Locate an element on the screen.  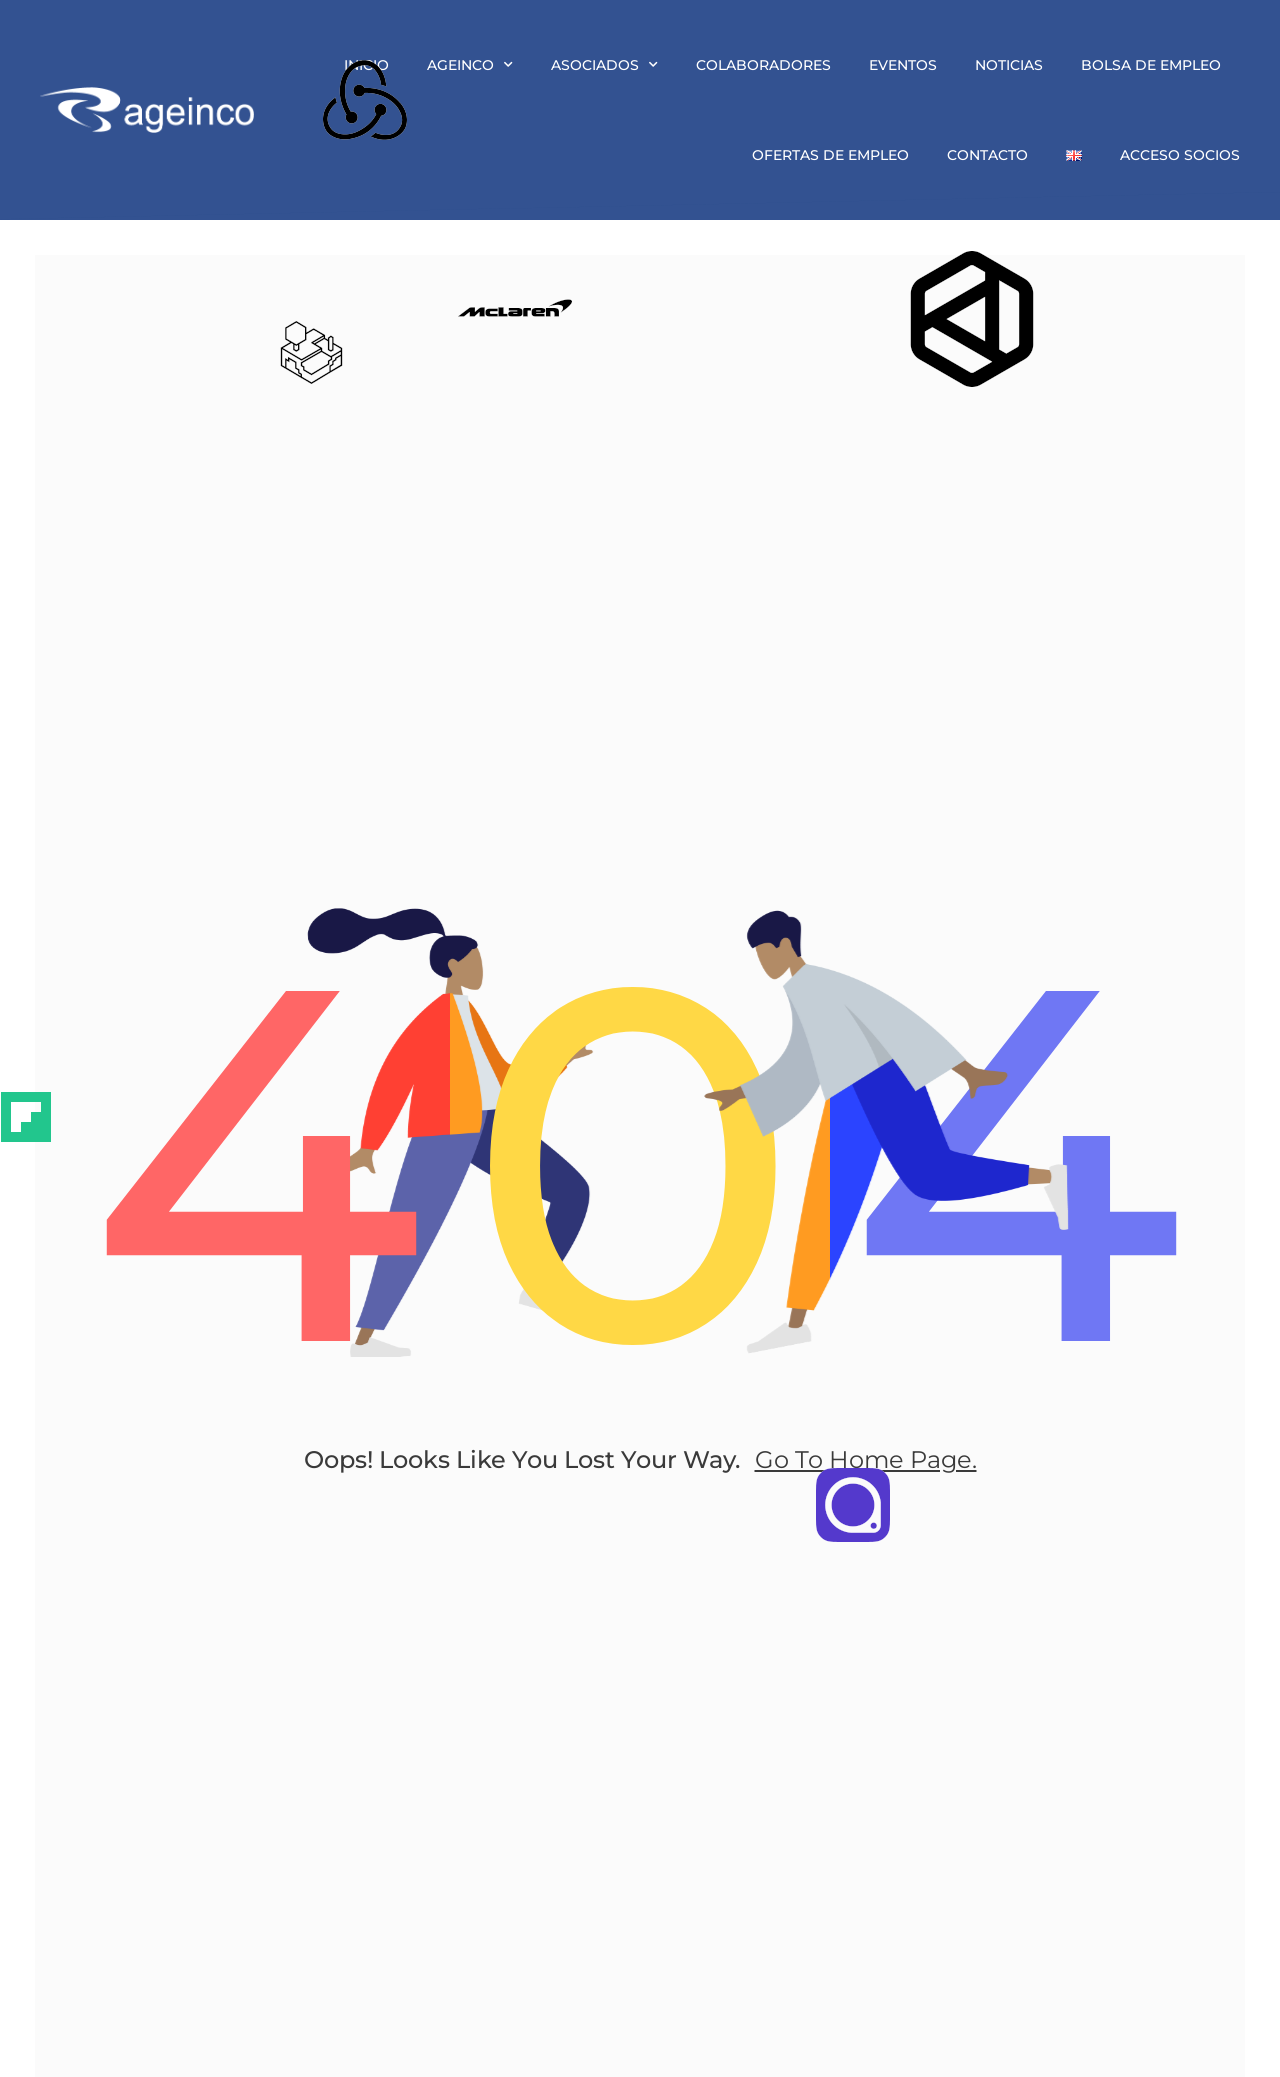
McLaren brand logo is located at coordinates (515, 308).